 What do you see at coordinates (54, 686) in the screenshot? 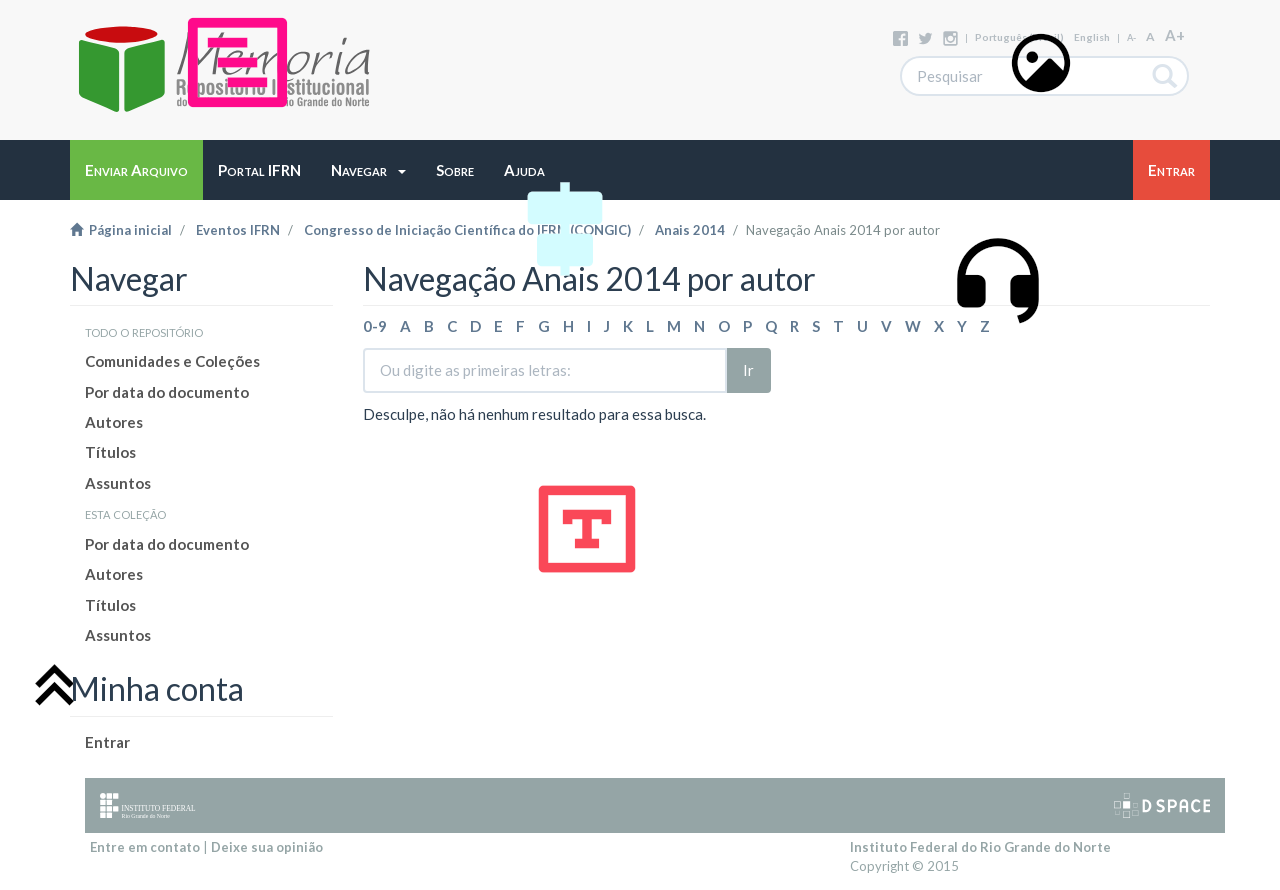
I see `scroll to top of page` at bounding box center [54, 686].